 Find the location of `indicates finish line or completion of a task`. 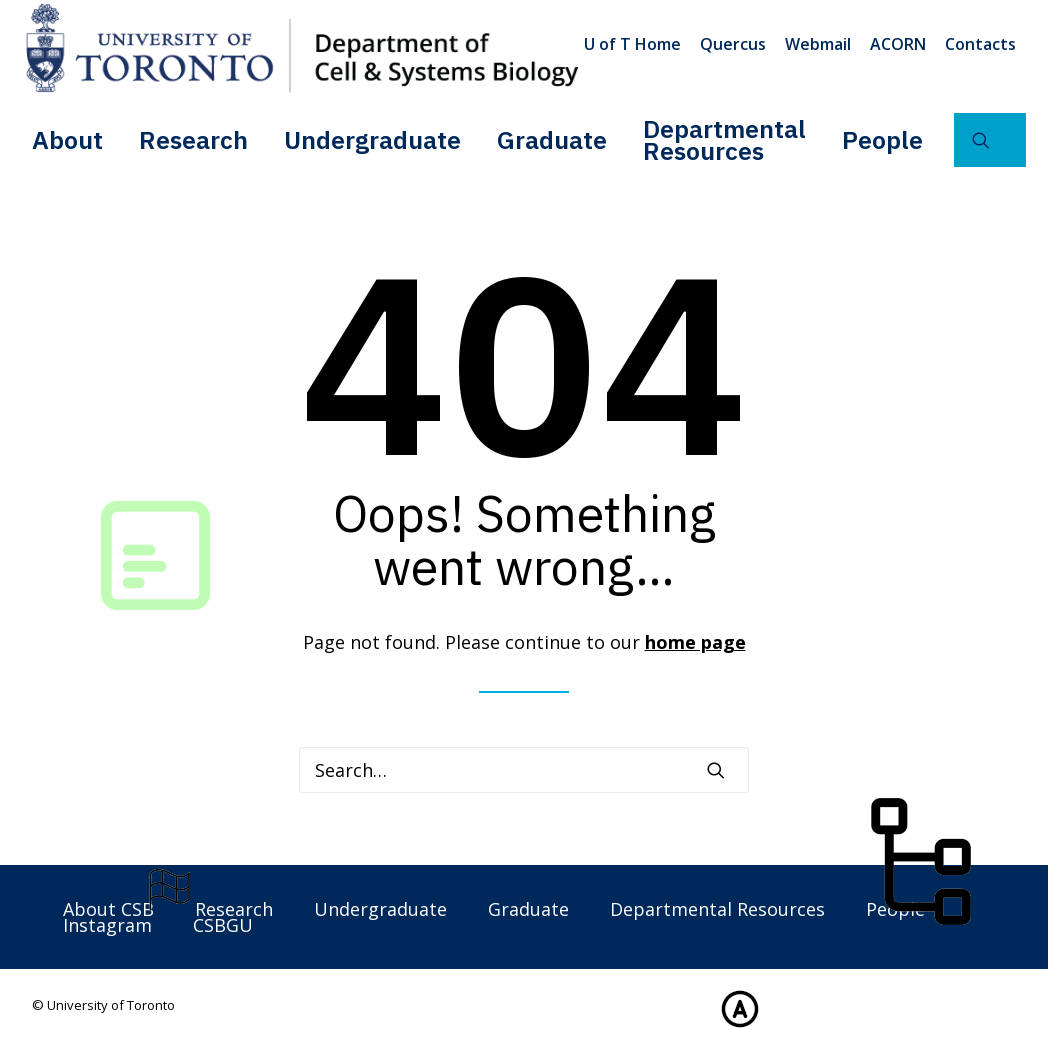

indicates finish line or completion of a task is located at coordinates (168, 889).